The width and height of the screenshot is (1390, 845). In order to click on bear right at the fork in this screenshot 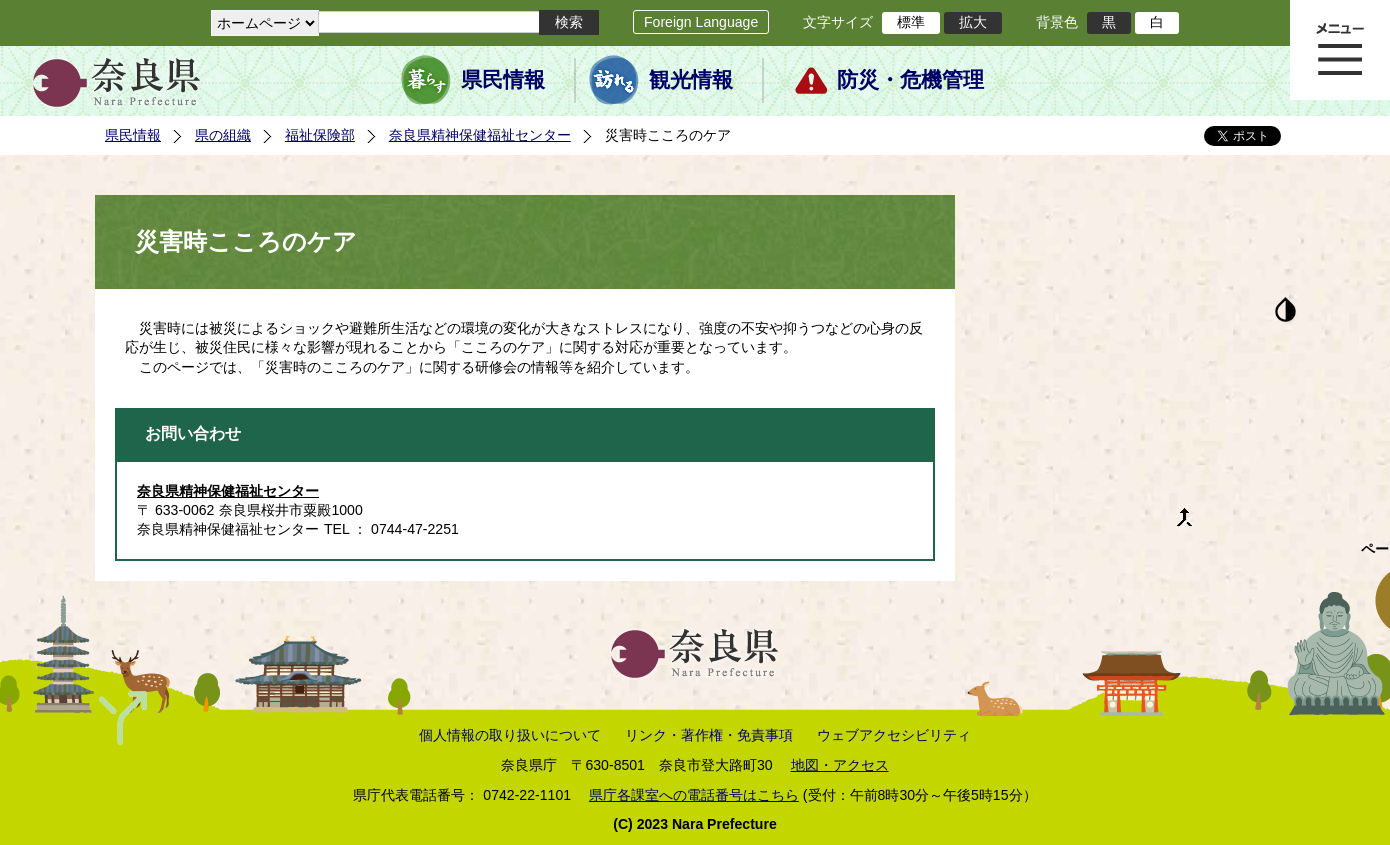, I will do `click(123, 718)`.